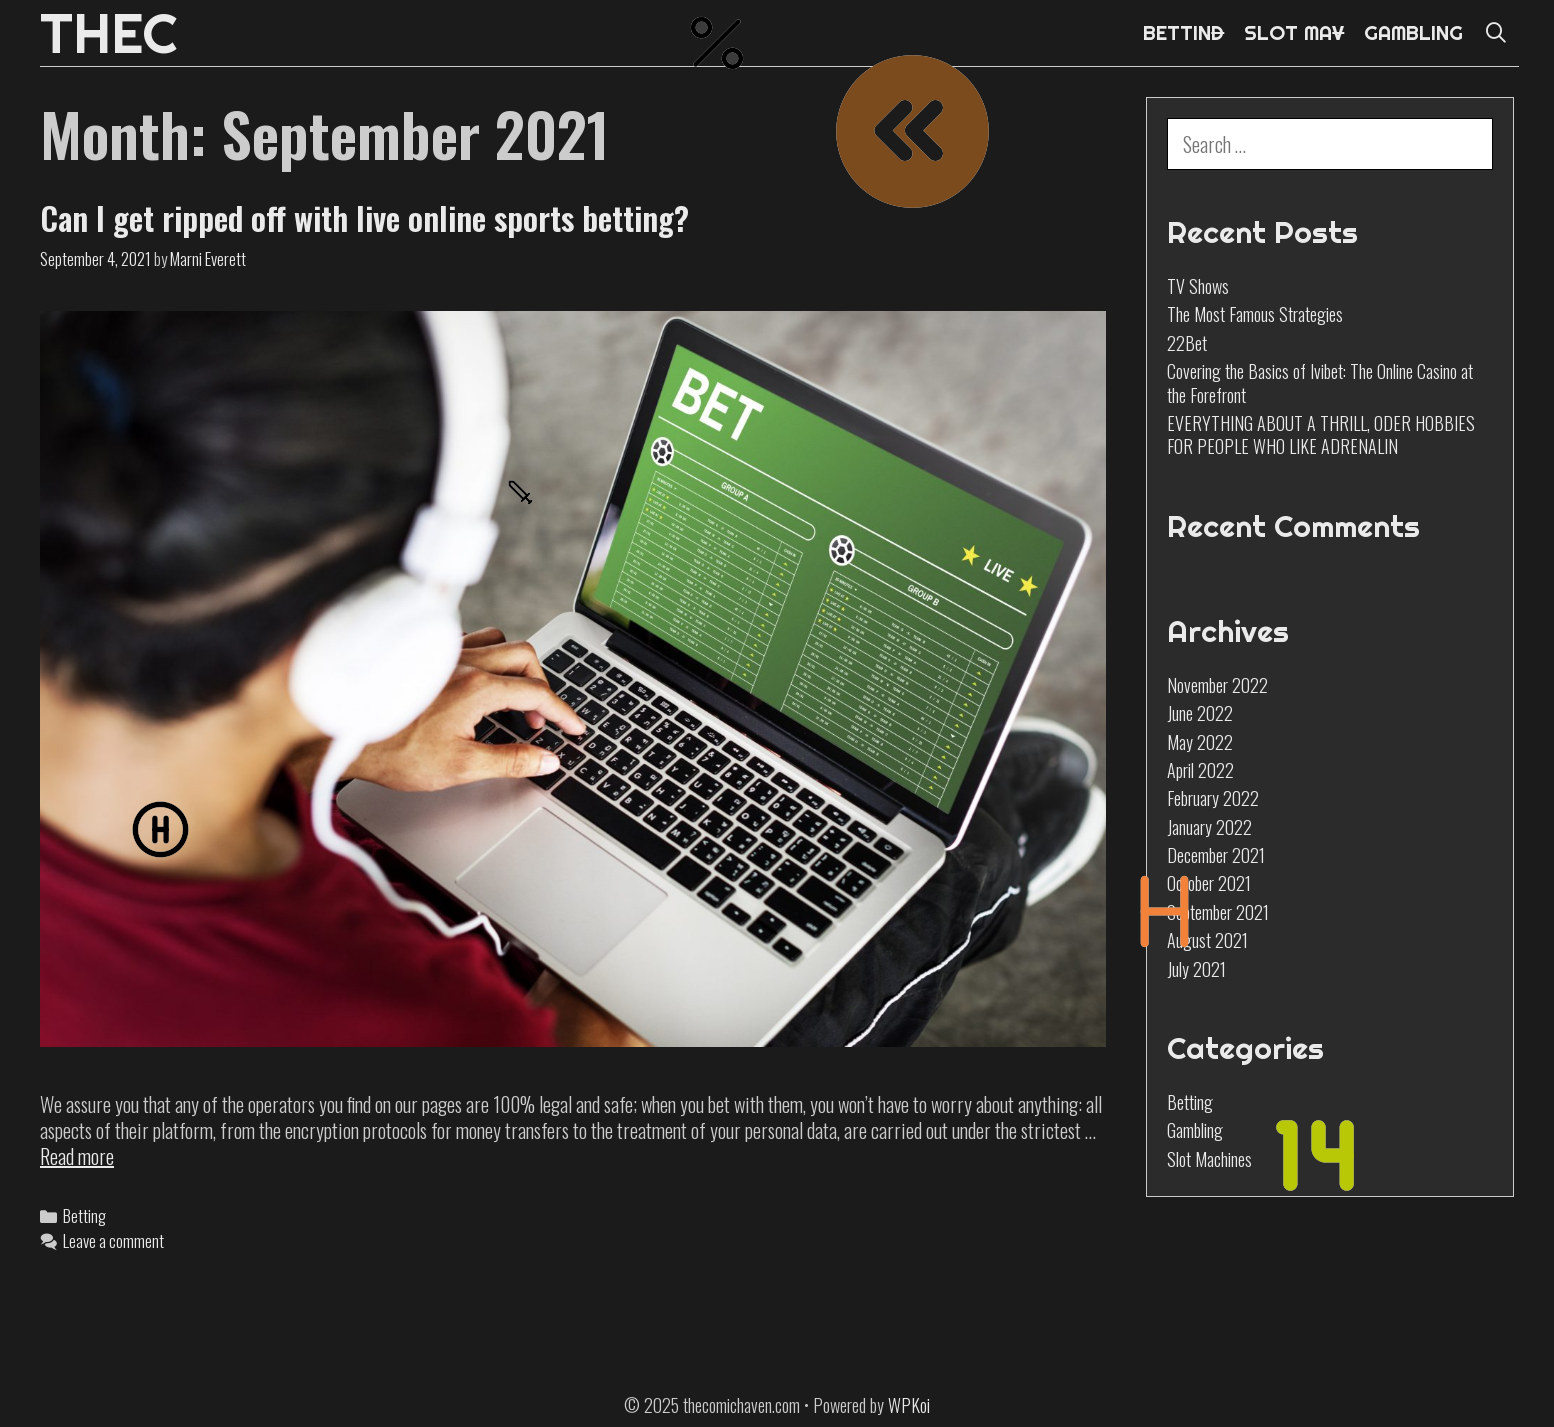 The height and width of the screenshot is (1427, 1554). Describe the element at coordinates (717, 43) in the screenshot. I see `view discount or sale pricing` at that location.